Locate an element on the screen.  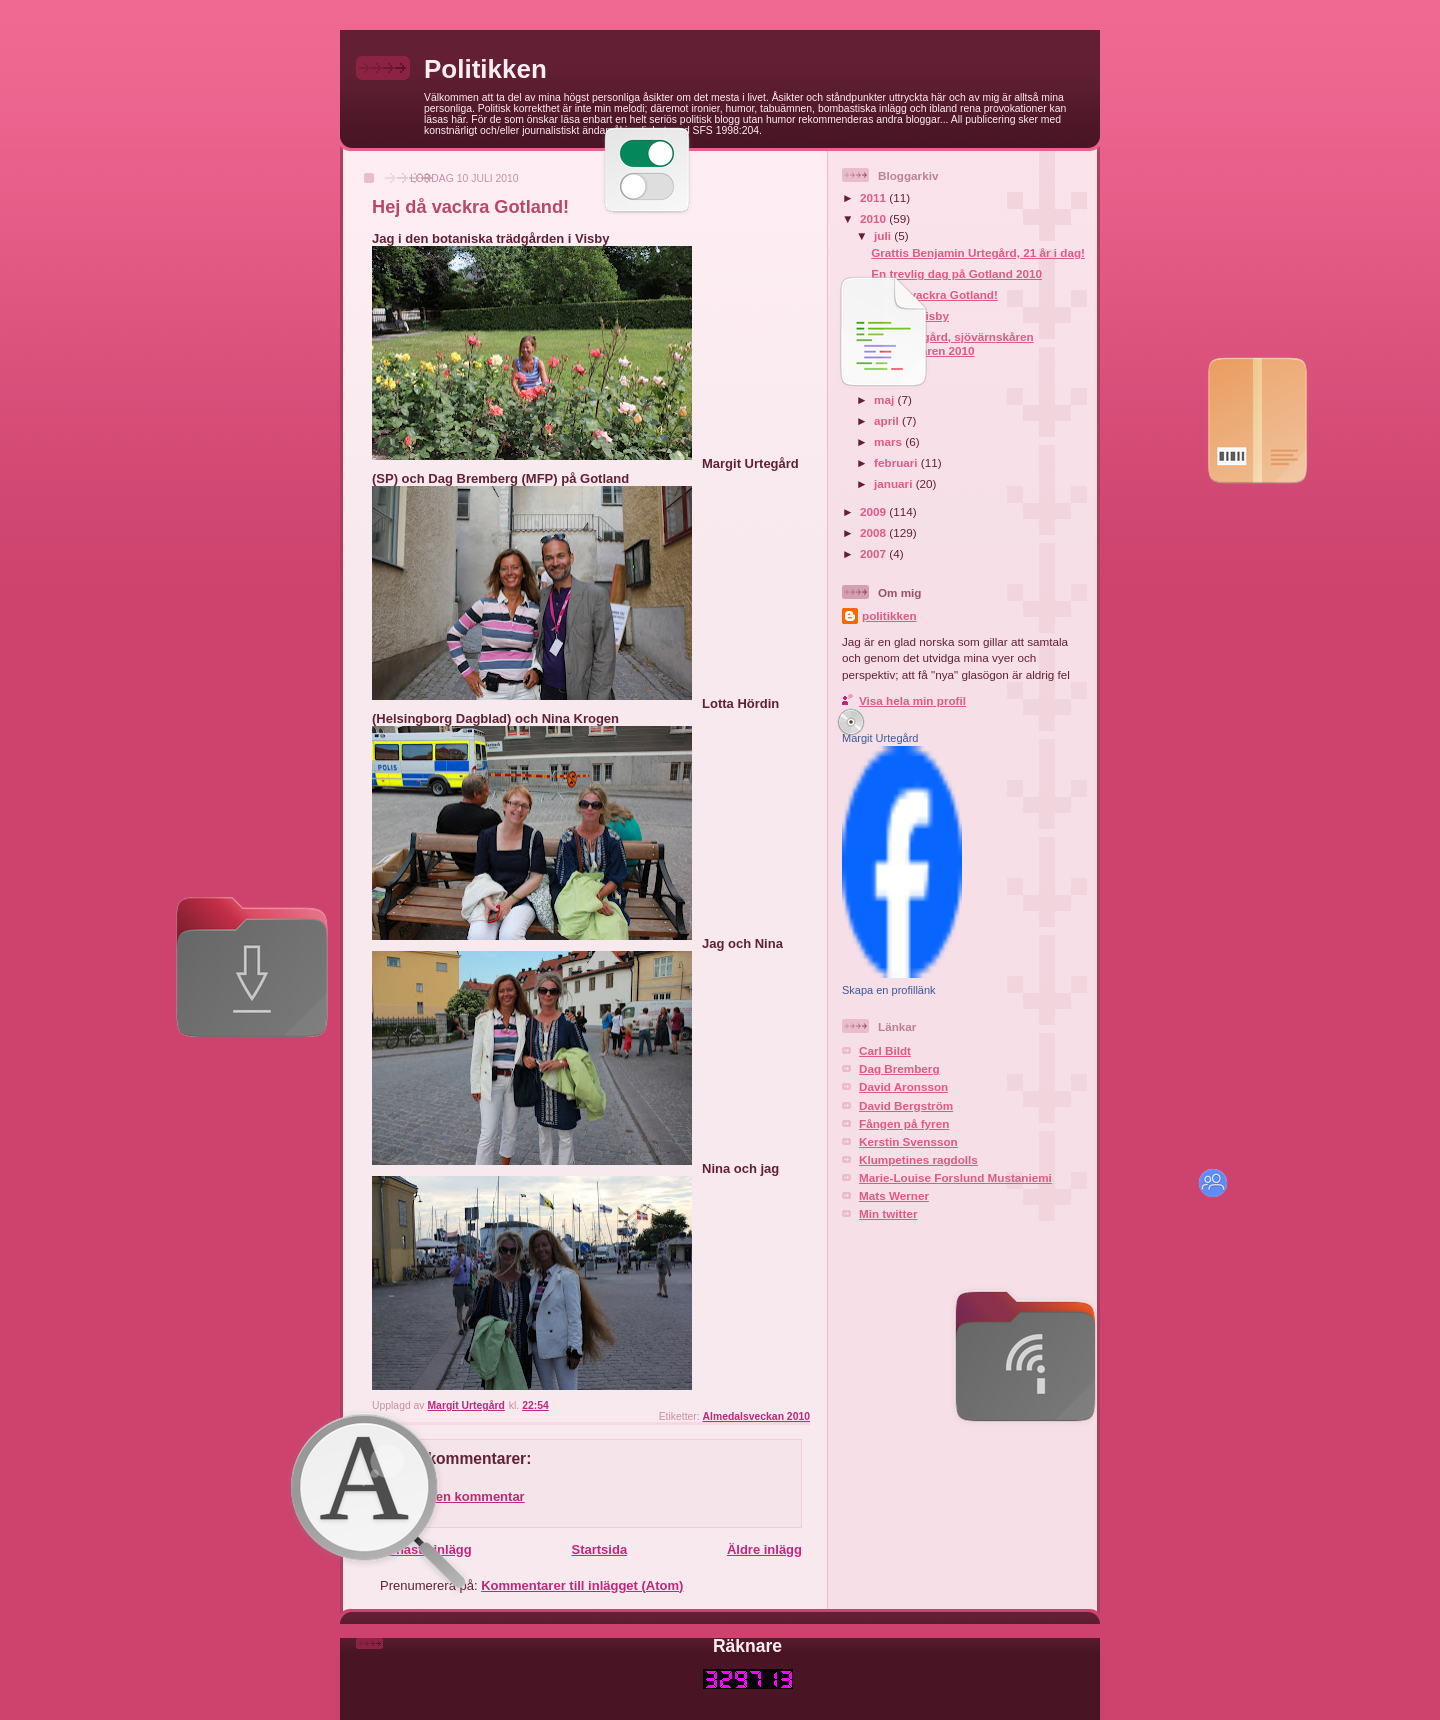
a COBOL source code file is located at coordinates (883, 331).